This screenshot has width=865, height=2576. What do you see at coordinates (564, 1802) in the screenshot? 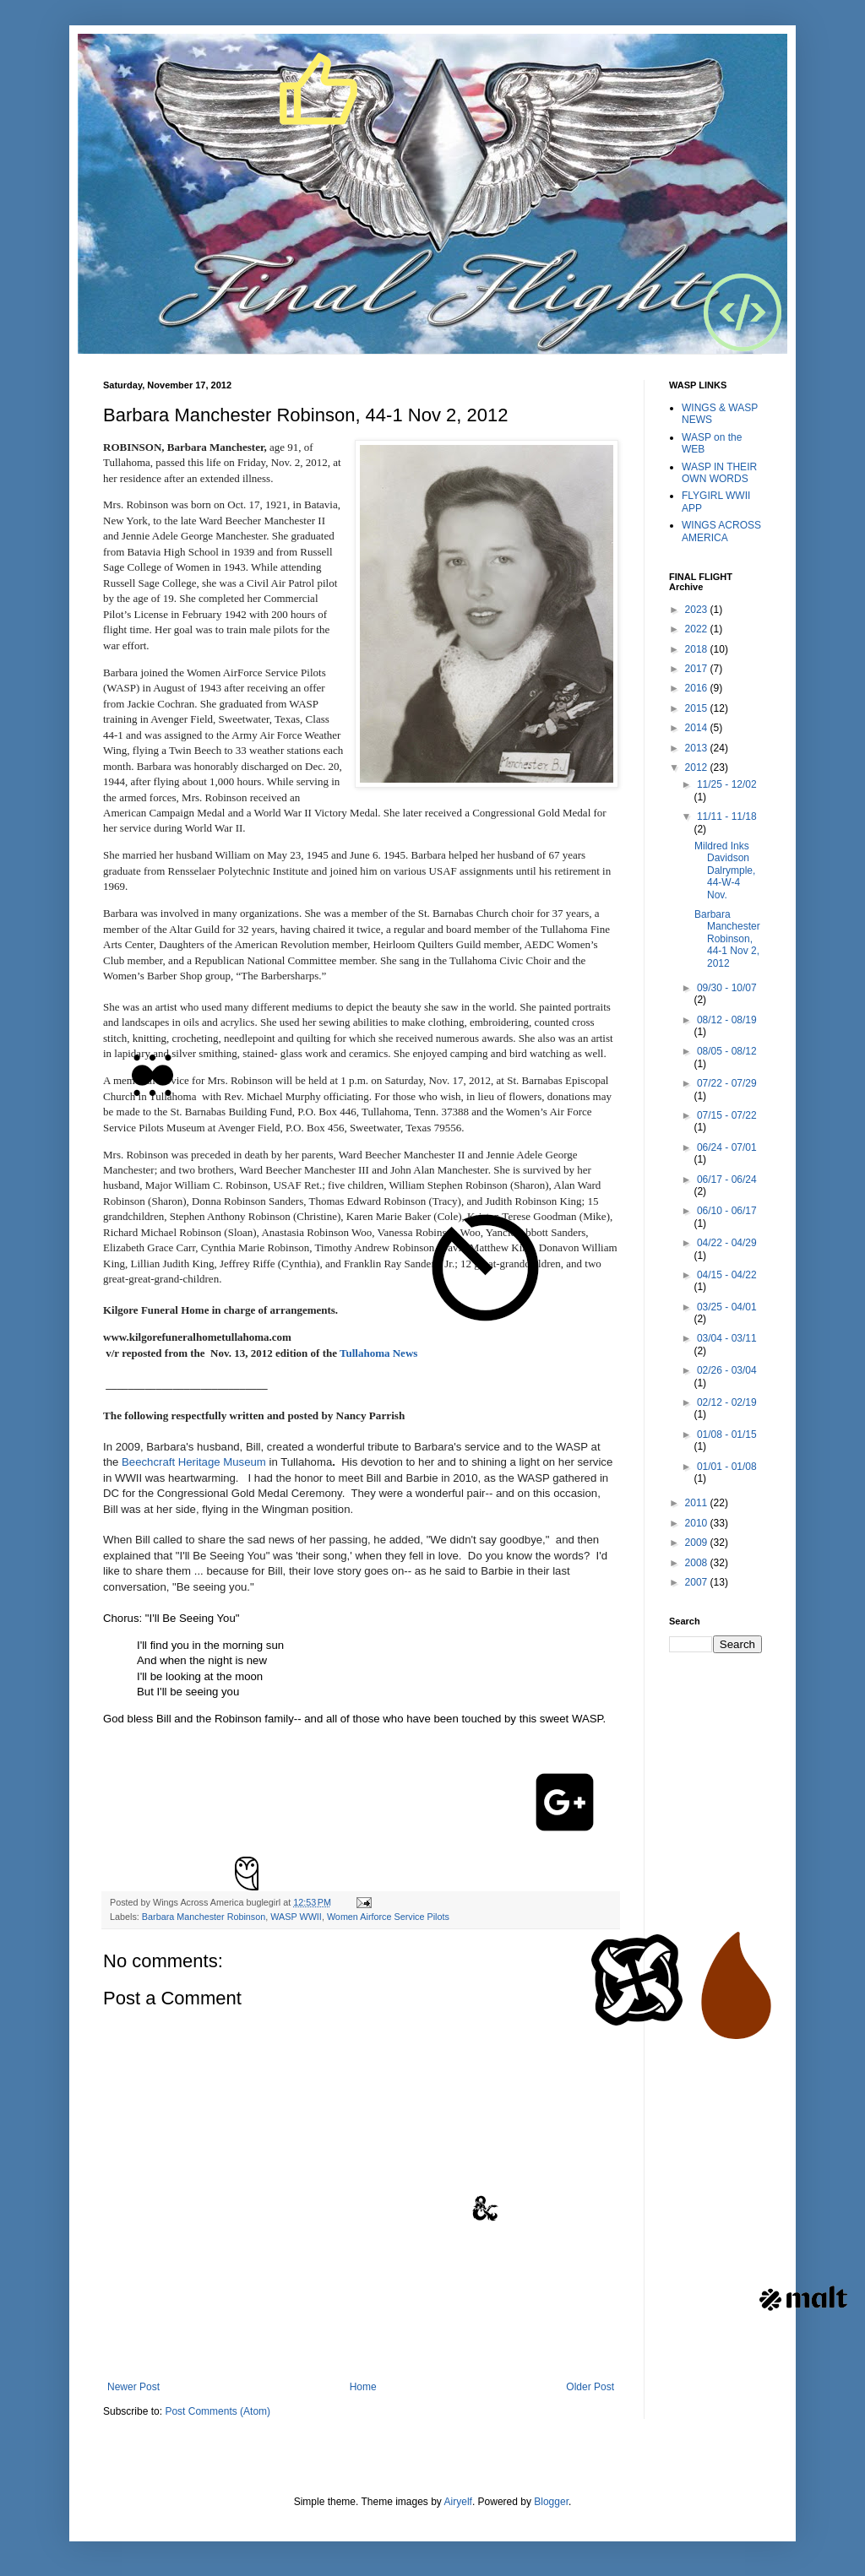
I see `google+ social media link` at bounding box center [564, 1802].